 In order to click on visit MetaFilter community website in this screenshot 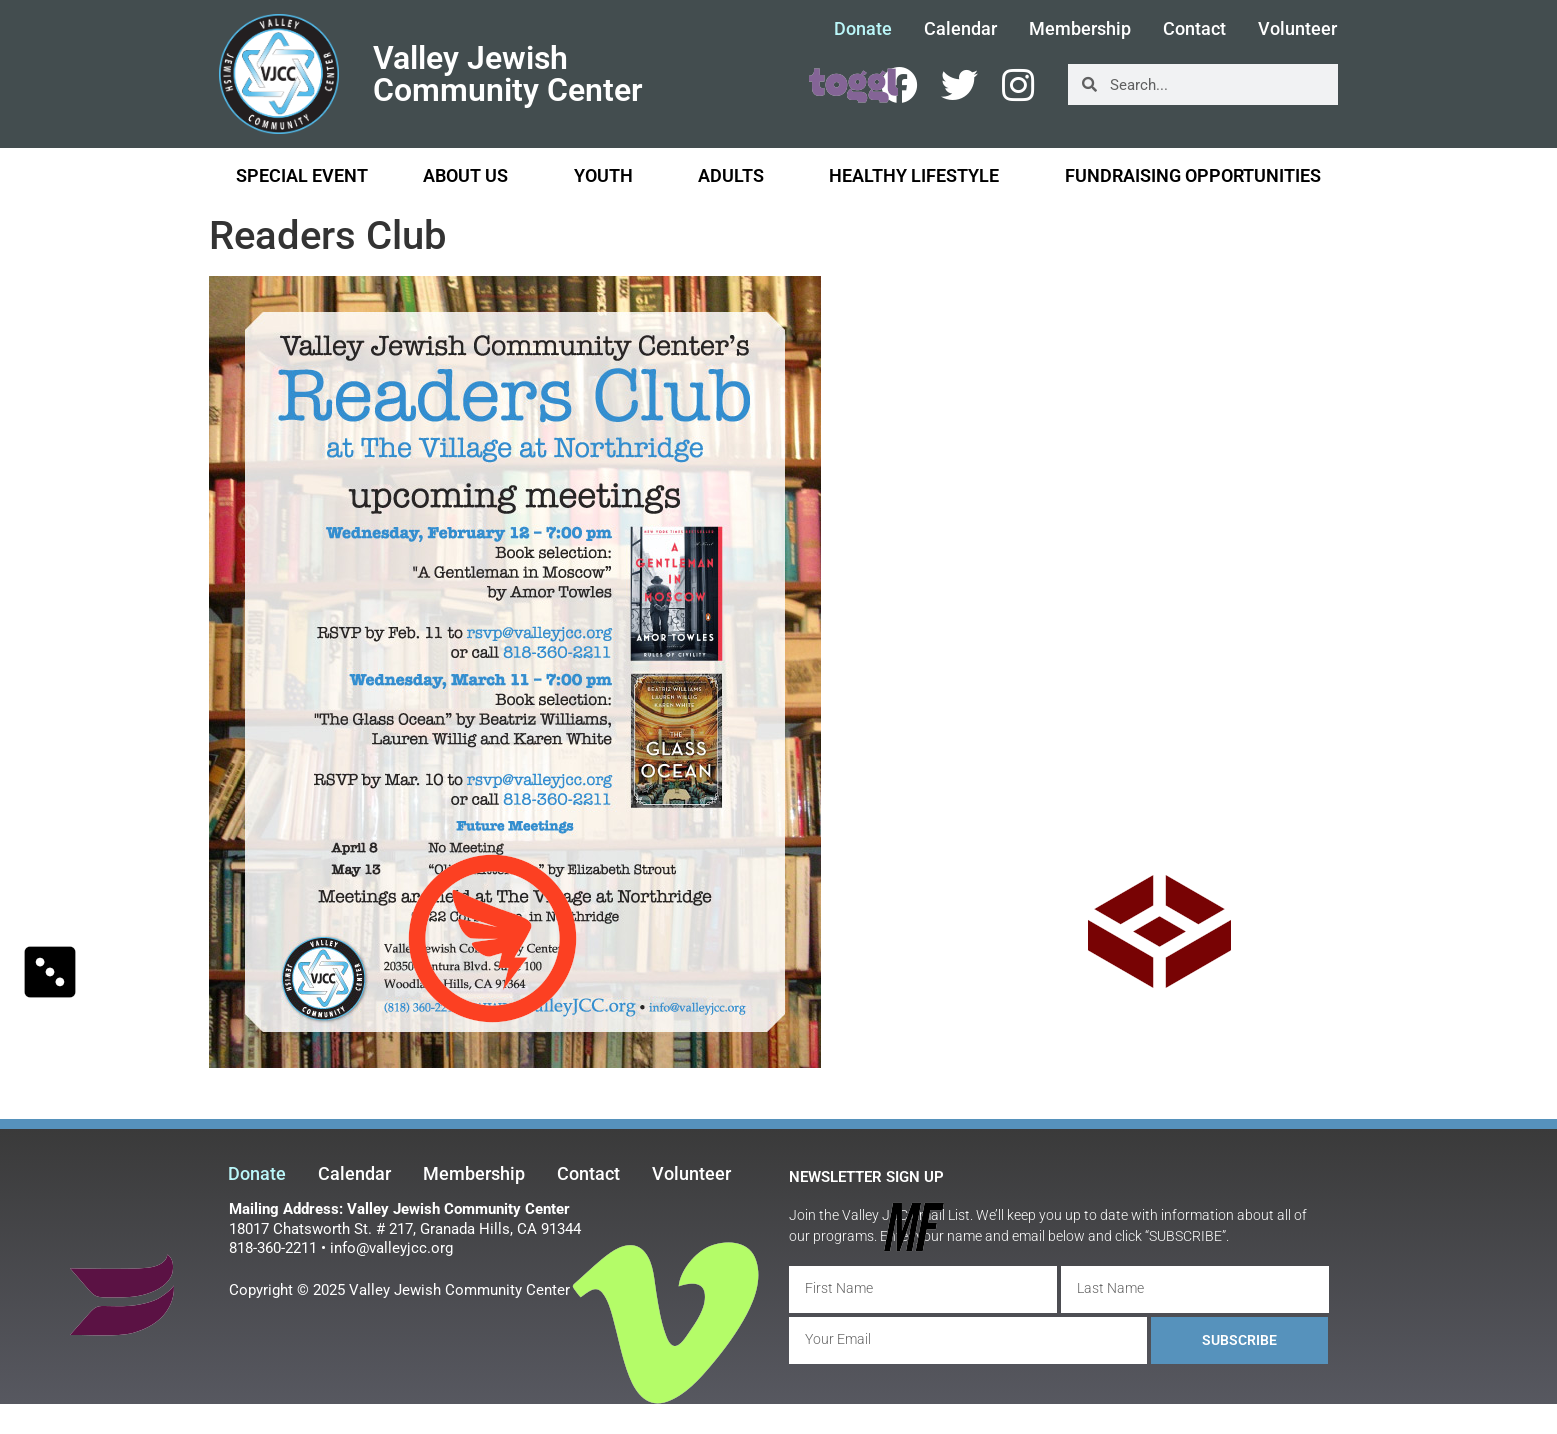, I will do `click(914, 1227)`.